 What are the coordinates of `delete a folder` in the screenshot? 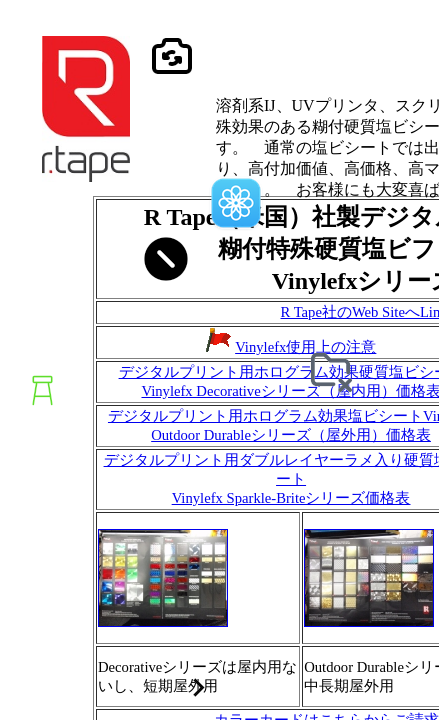 It's located at (330, 370).